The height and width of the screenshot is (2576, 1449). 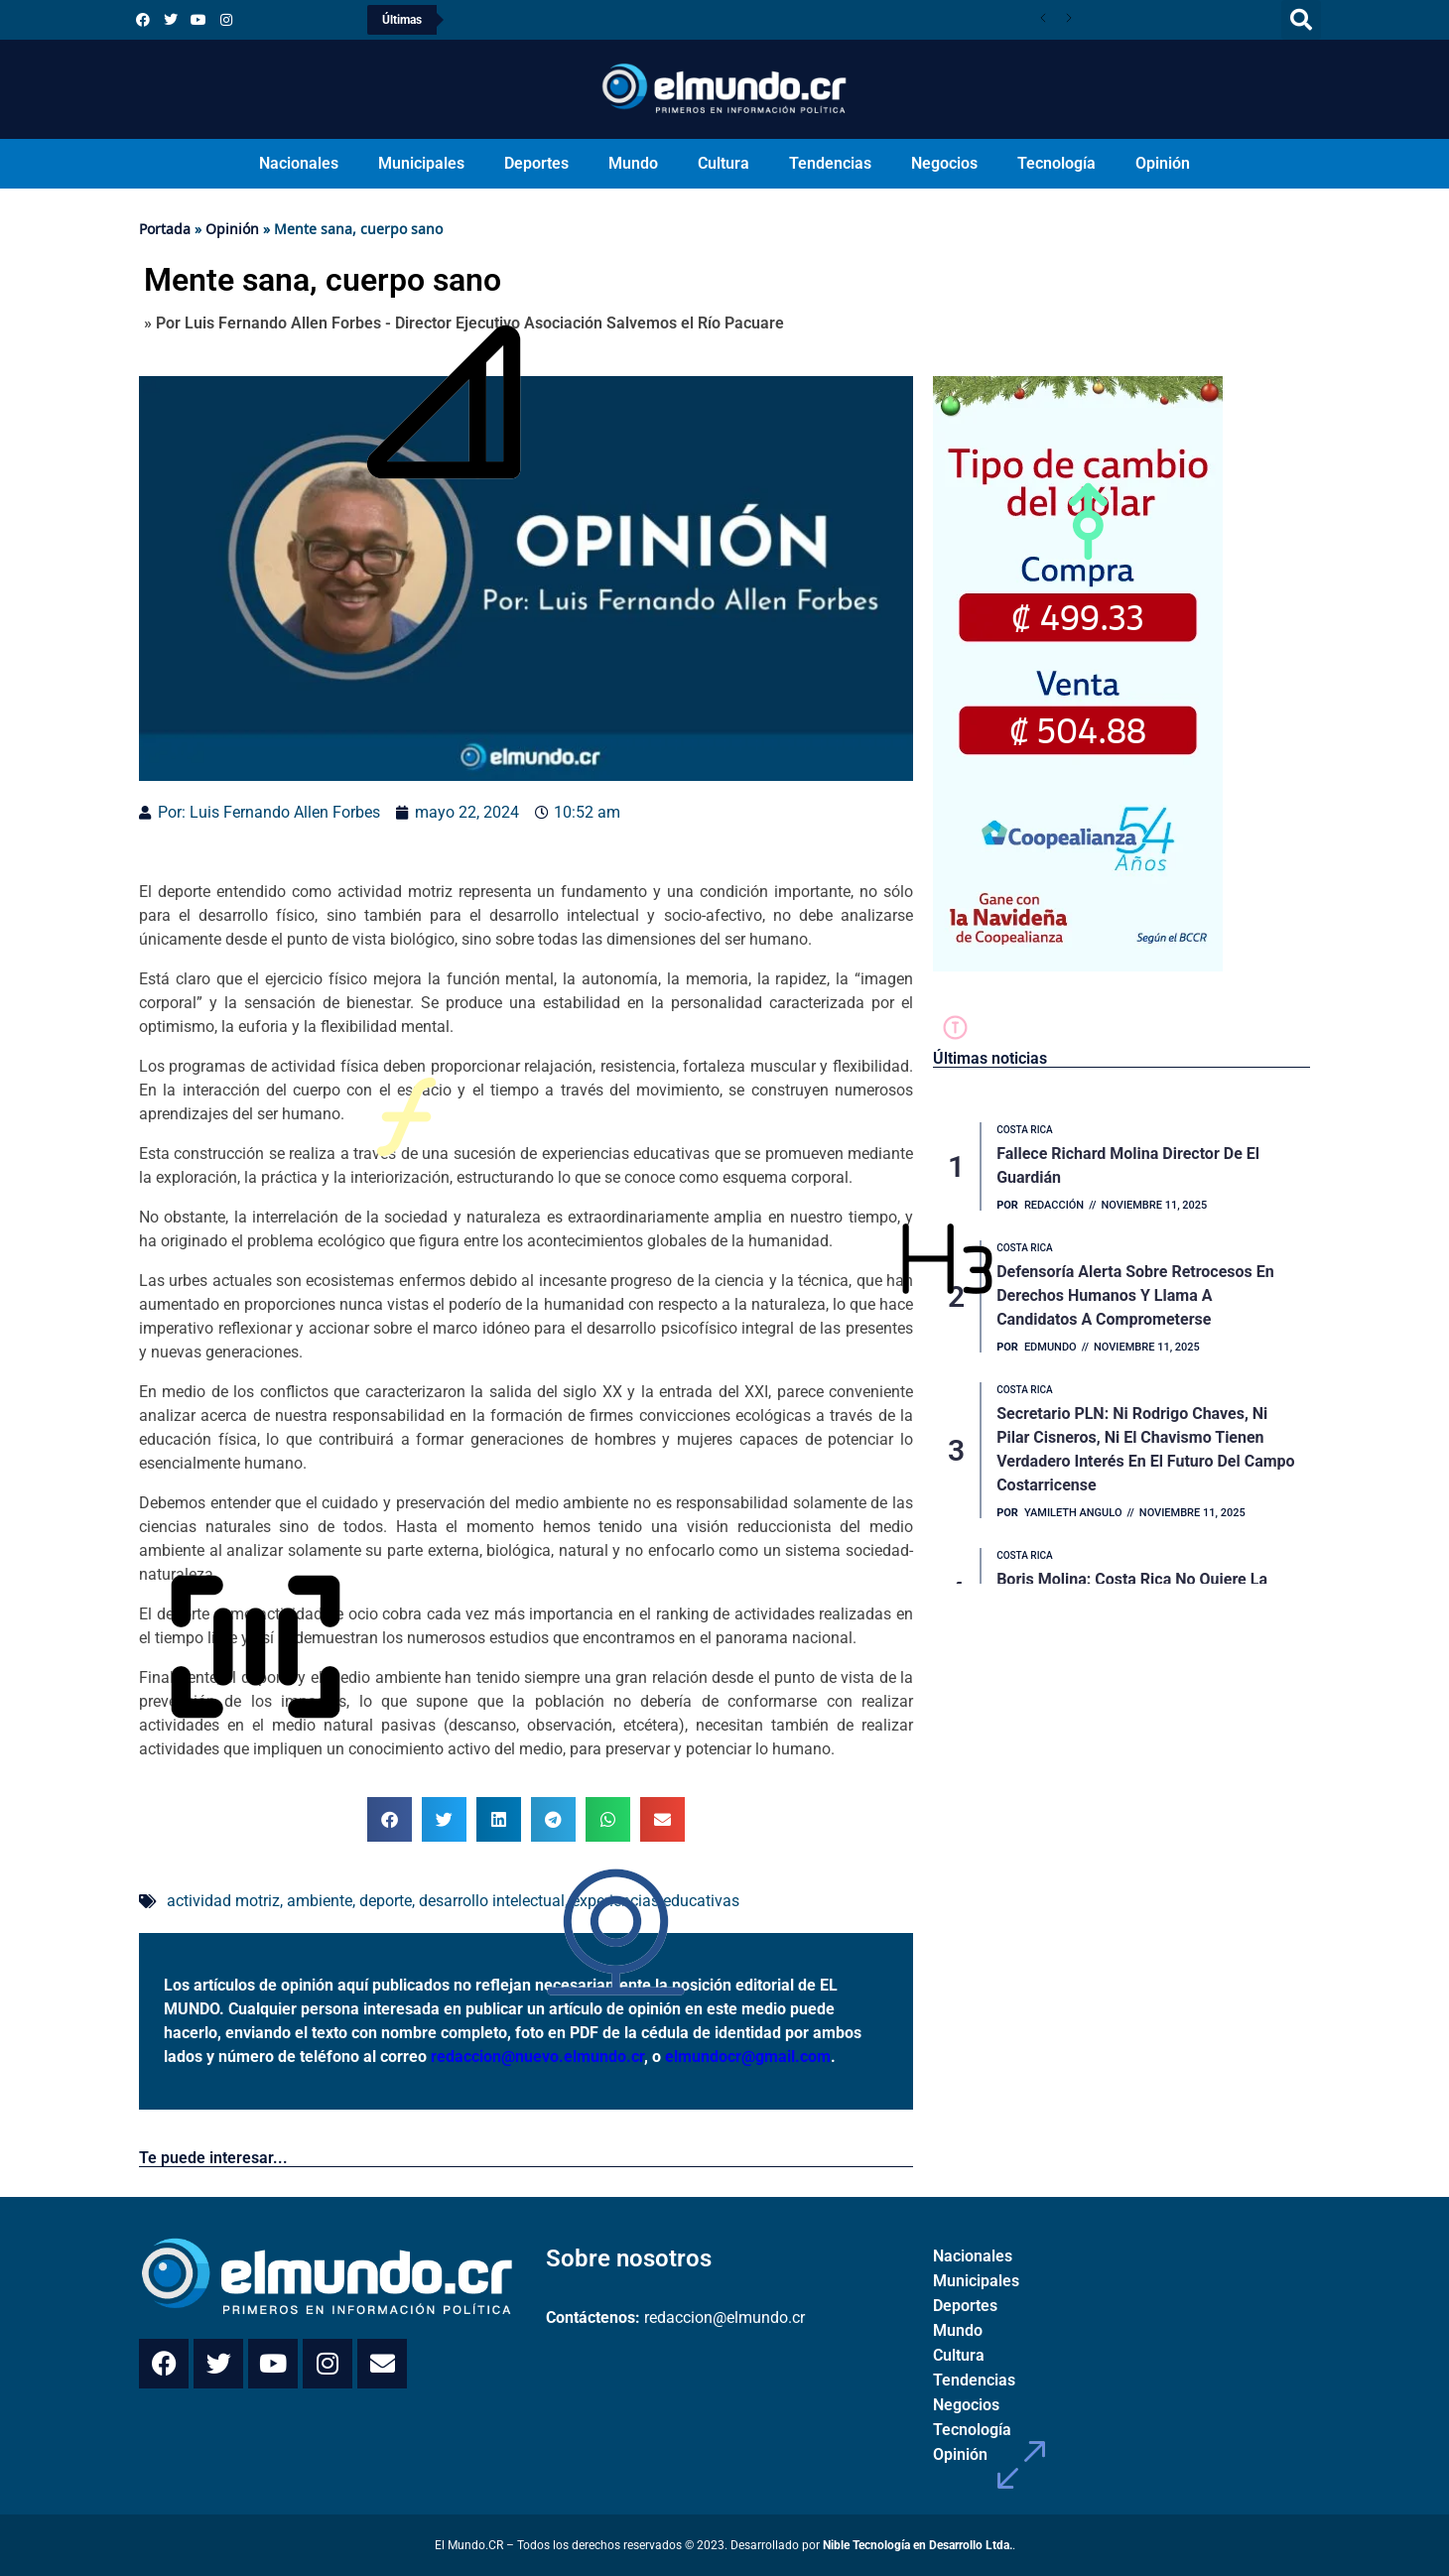 What do you see at coordinates (406, 1116) in the screenshot?
I see `indicates florin currency or Dutch guilder symbol` at bounding box center [406, 1116].